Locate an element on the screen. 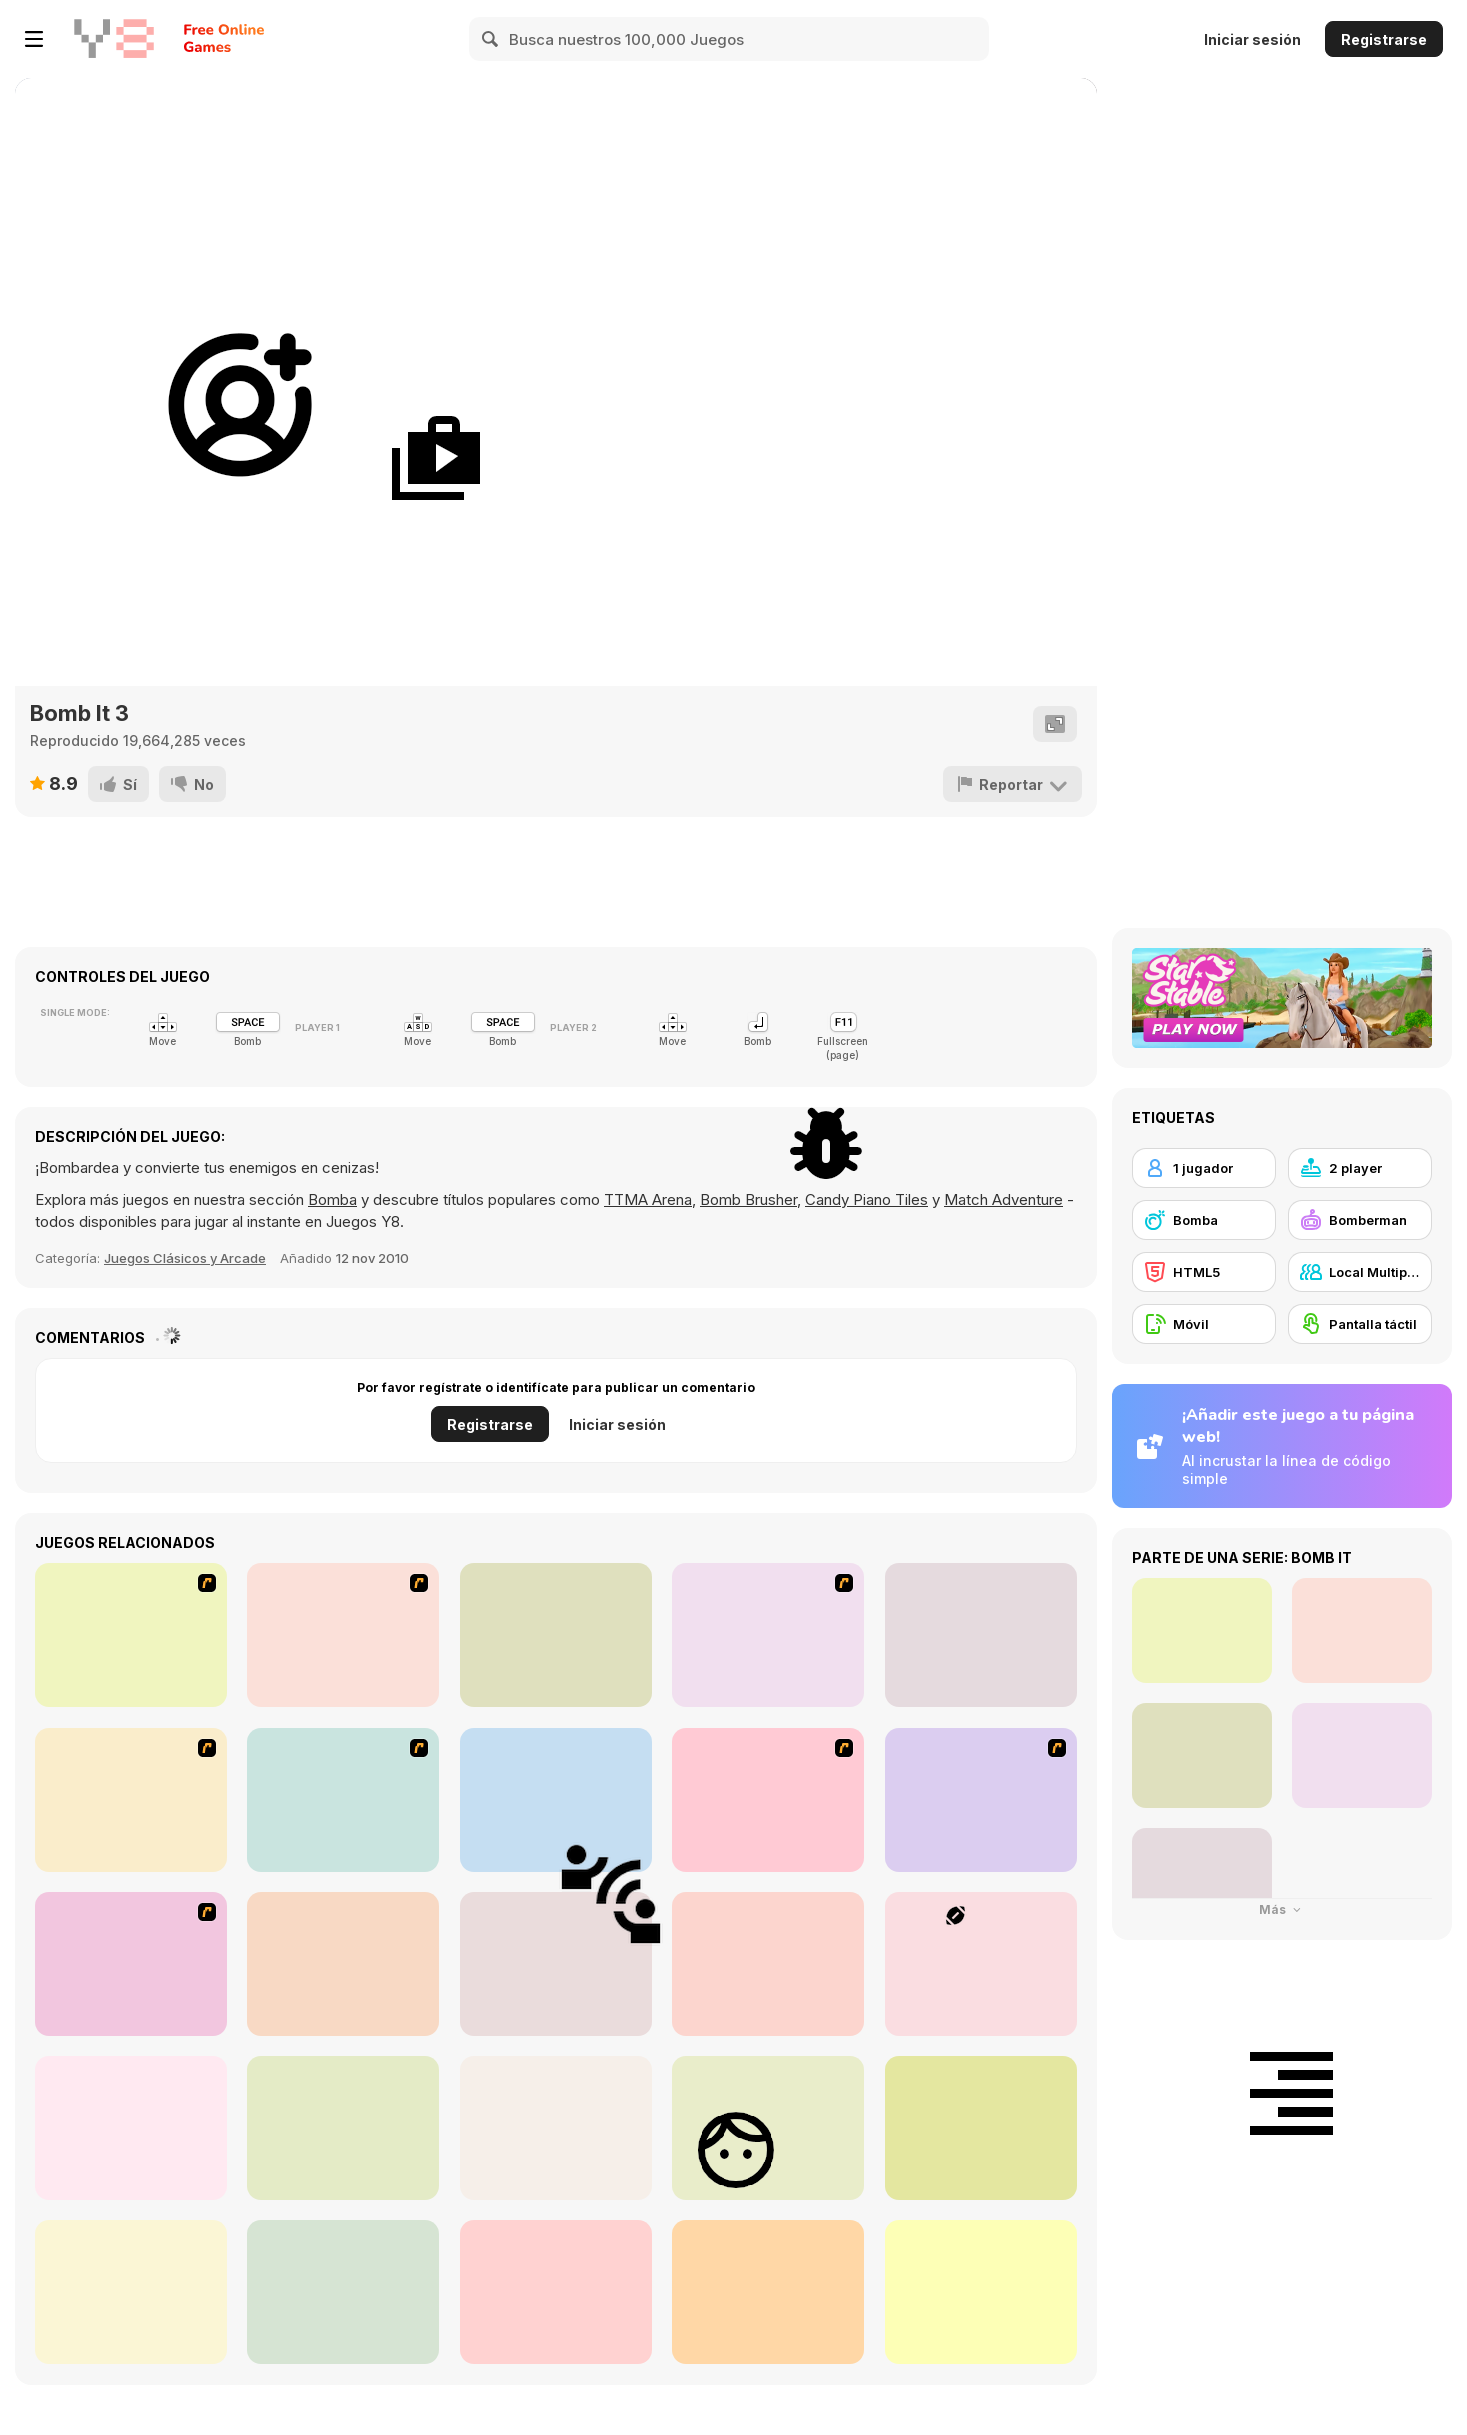  connect with others remotely or wirelessly is located at coordinates (611, 1894).